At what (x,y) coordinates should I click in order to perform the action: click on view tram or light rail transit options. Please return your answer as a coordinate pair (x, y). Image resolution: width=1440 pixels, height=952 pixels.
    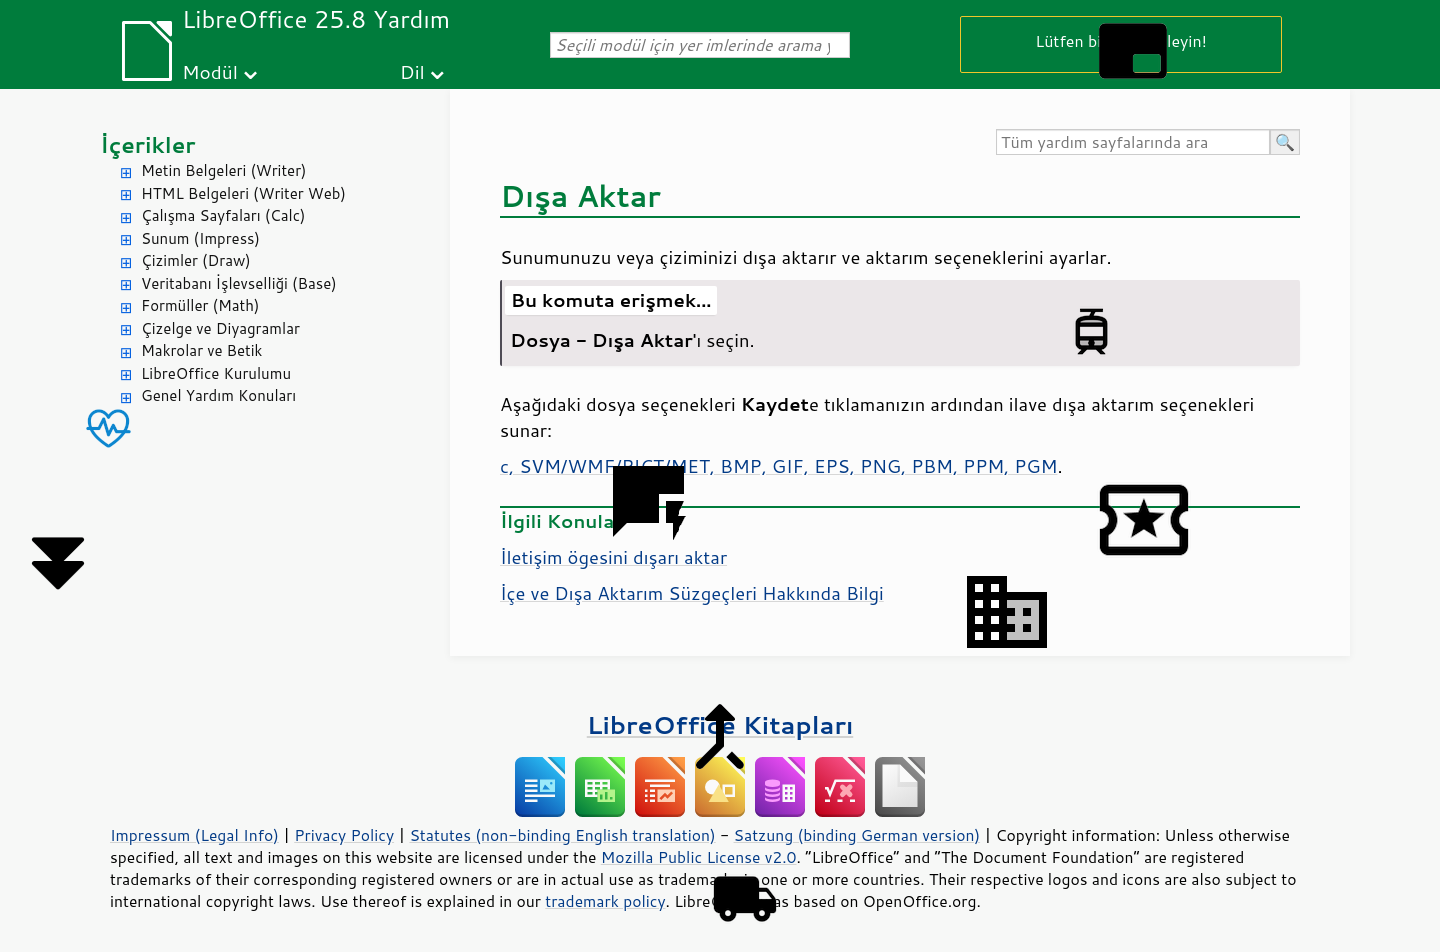
    Looking at the image, I should click on (1091, 331).